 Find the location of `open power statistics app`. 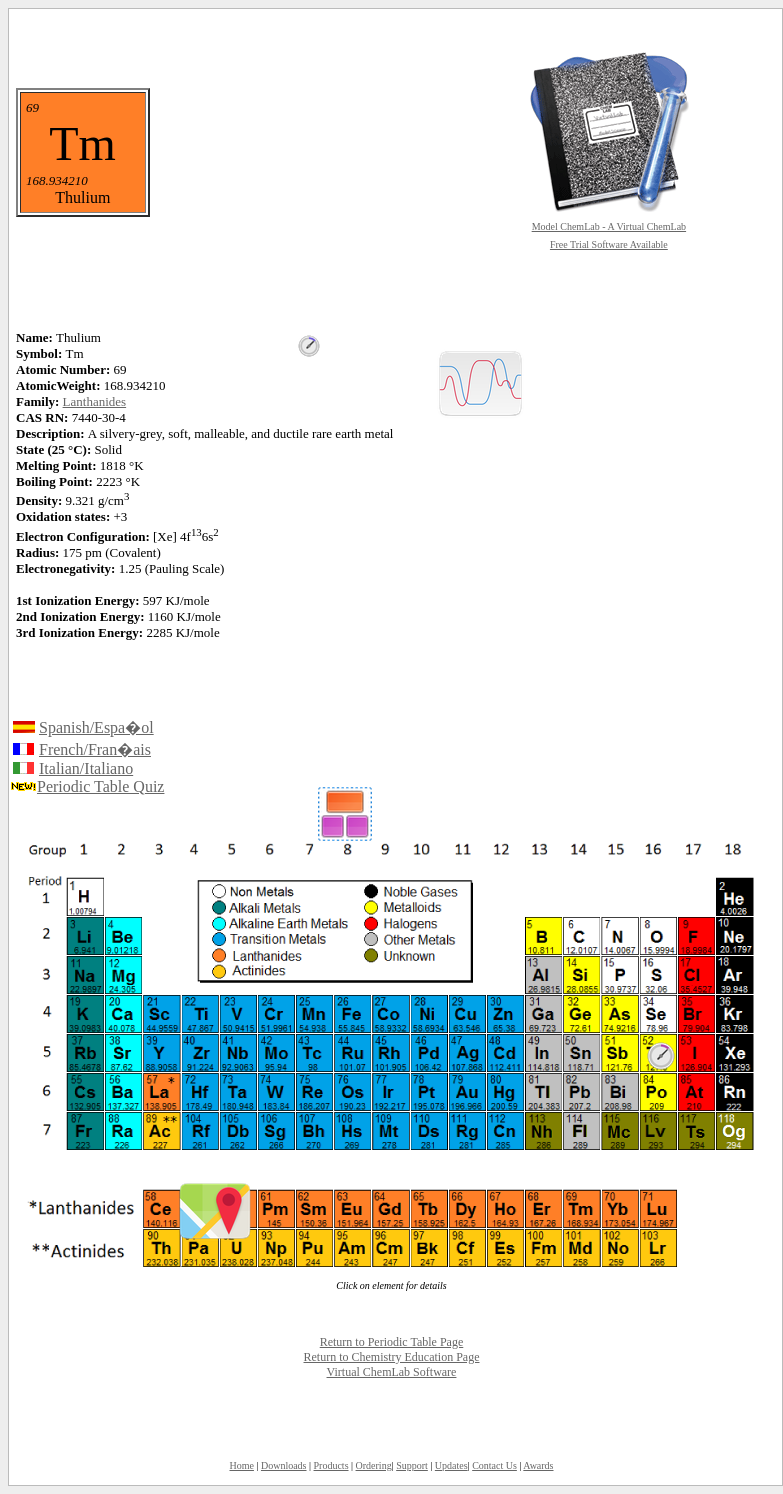

open power statistics app is located at coordinates (480, 383).